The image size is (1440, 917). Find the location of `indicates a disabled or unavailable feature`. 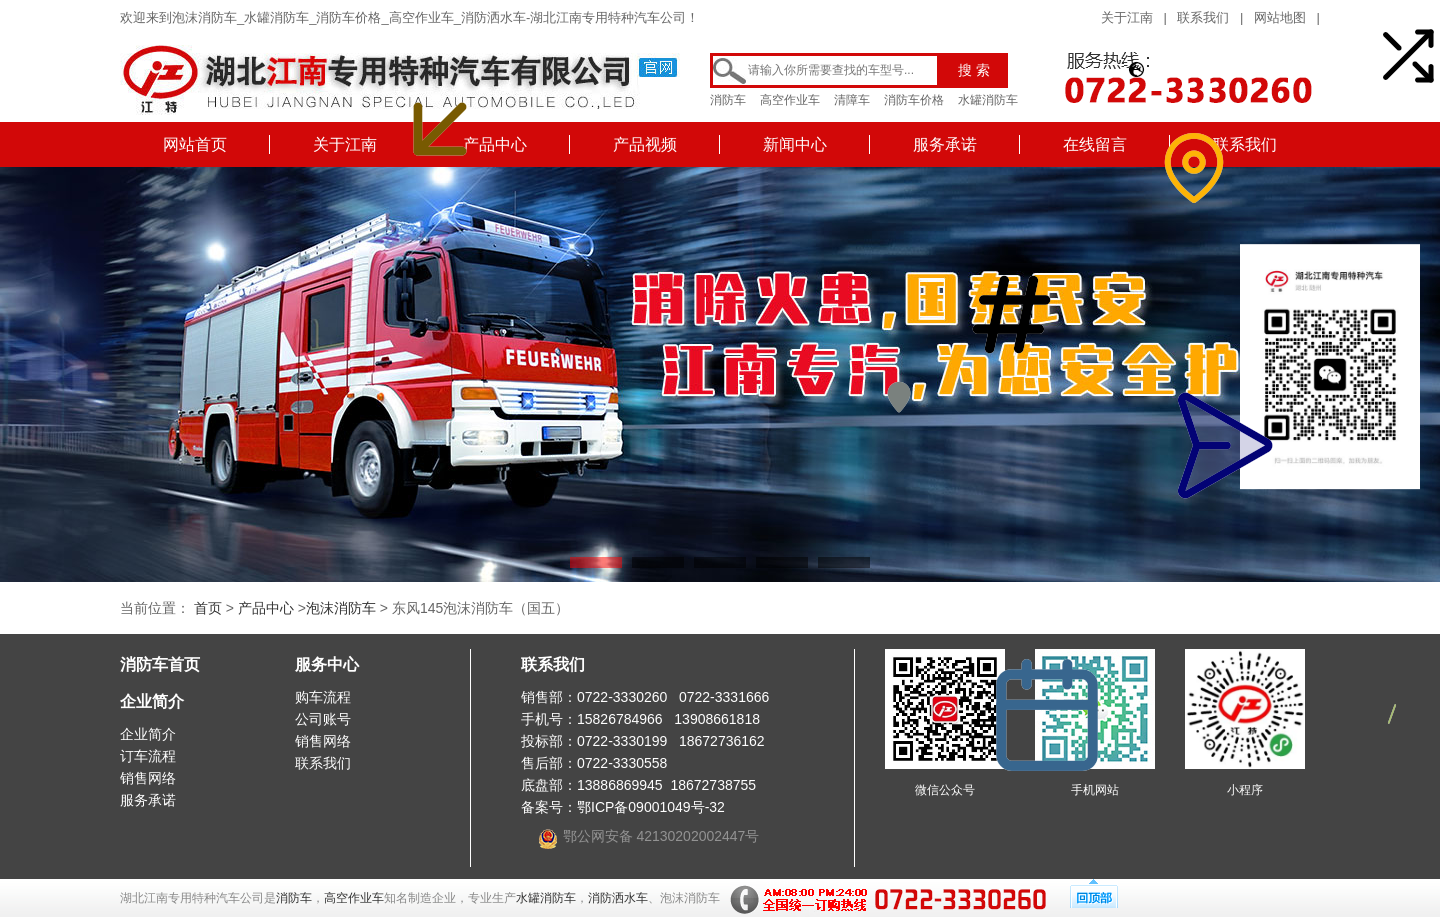

indicates a disabled or unavailable feature is located at coordinates (1392, 714).